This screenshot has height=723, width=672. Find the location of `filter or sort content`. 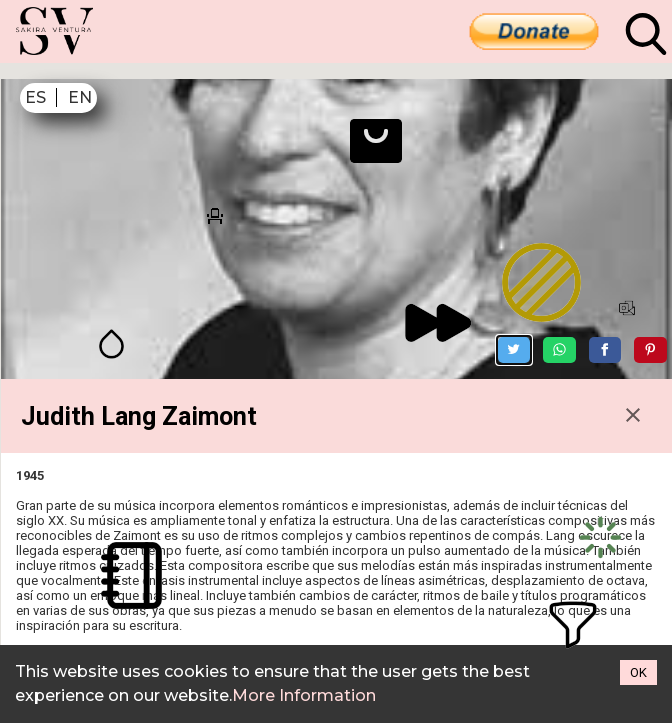

filter or sort content is located at coordinates (573, 625).